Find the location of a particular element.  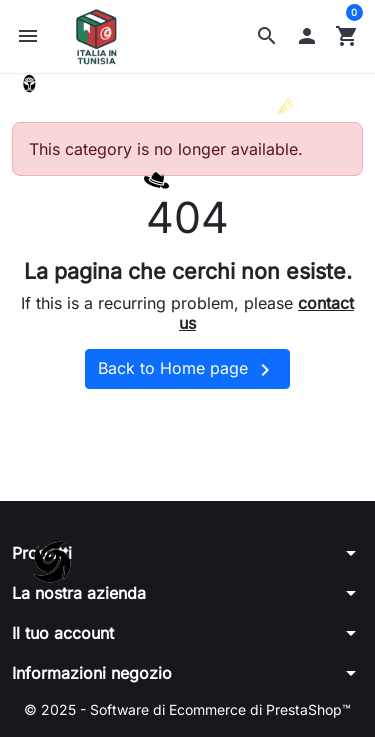

activate mystical vision or special sight ability is located at coordinates (29, 83).